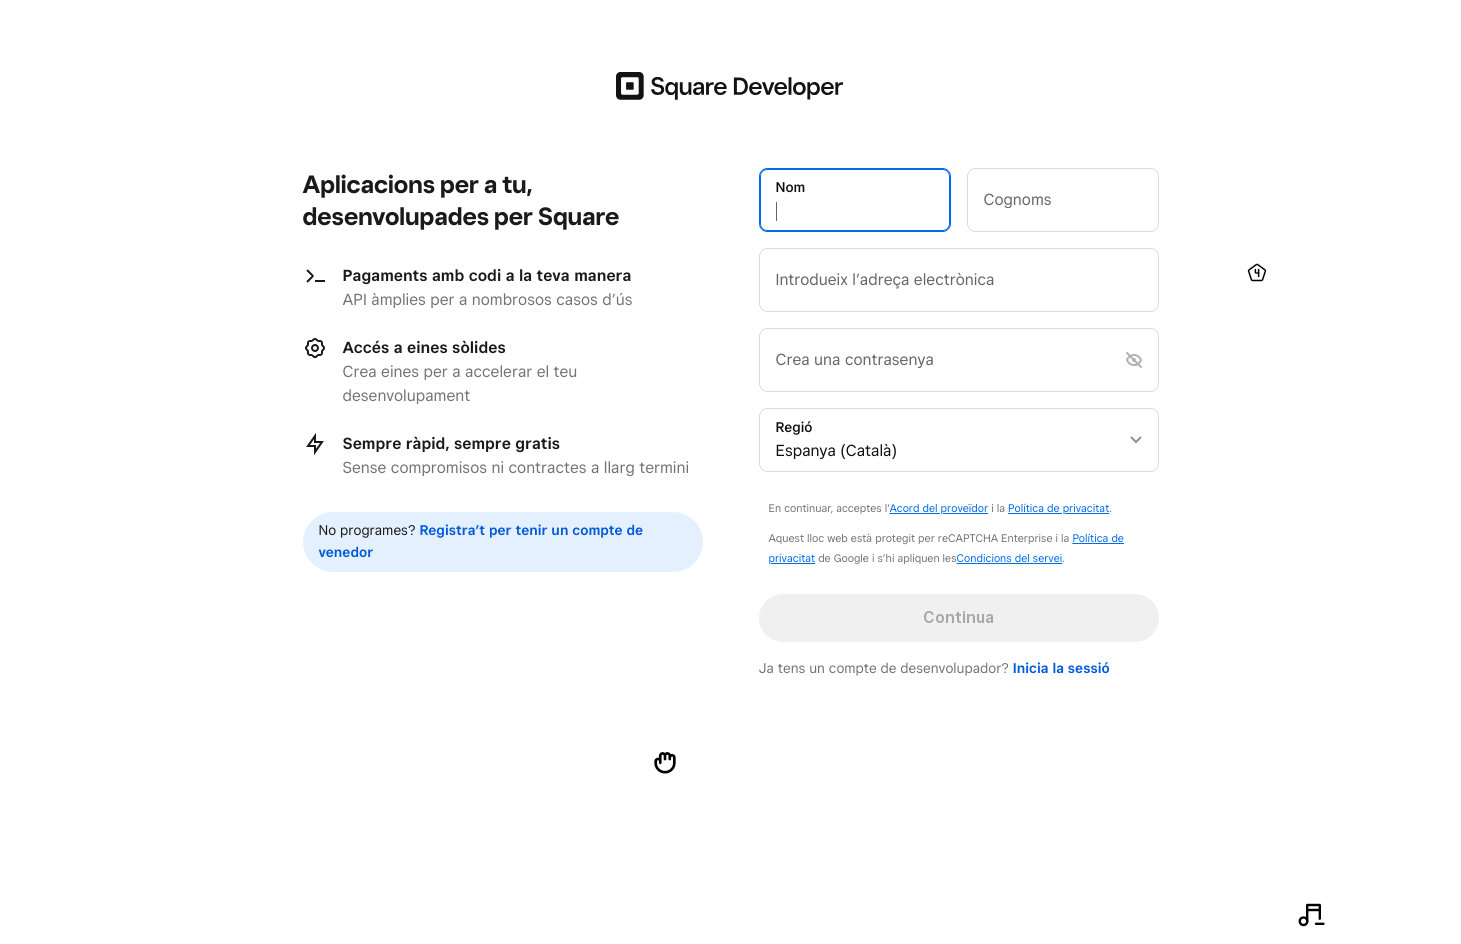  What do you see at coordinates (1257, 273) in the screenshot?
I see `indicates step 4 in a multi-step process` at bounding box center [1257, 273].